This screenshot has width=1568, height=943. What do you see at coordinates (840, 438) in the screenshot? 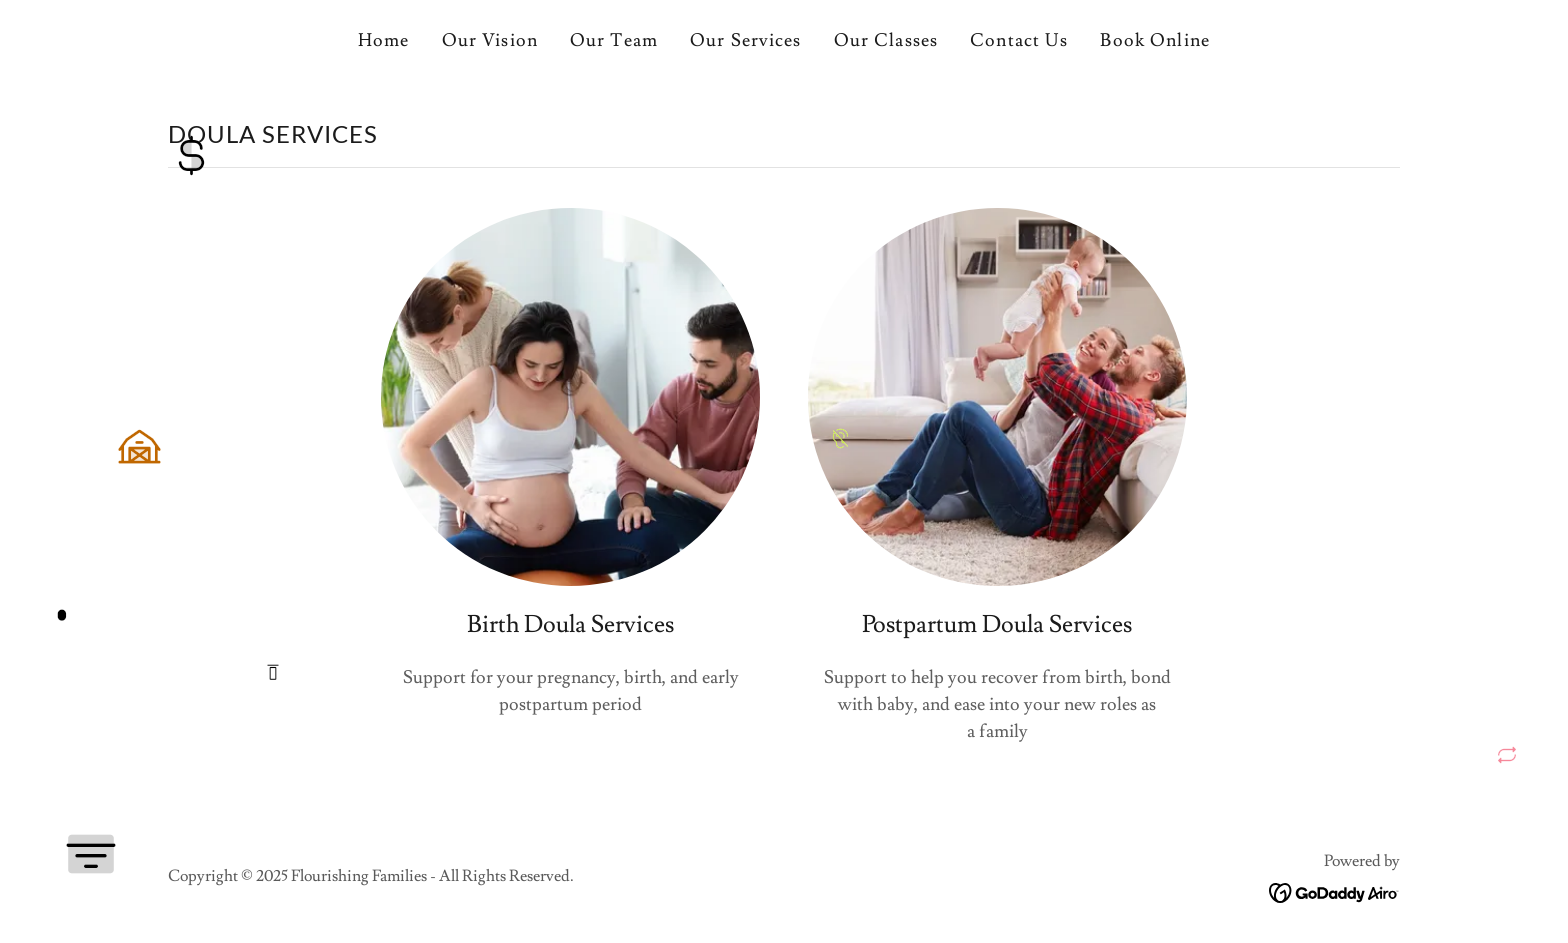
I see `mute or disable audio listening` at bounding box center [840, 438].